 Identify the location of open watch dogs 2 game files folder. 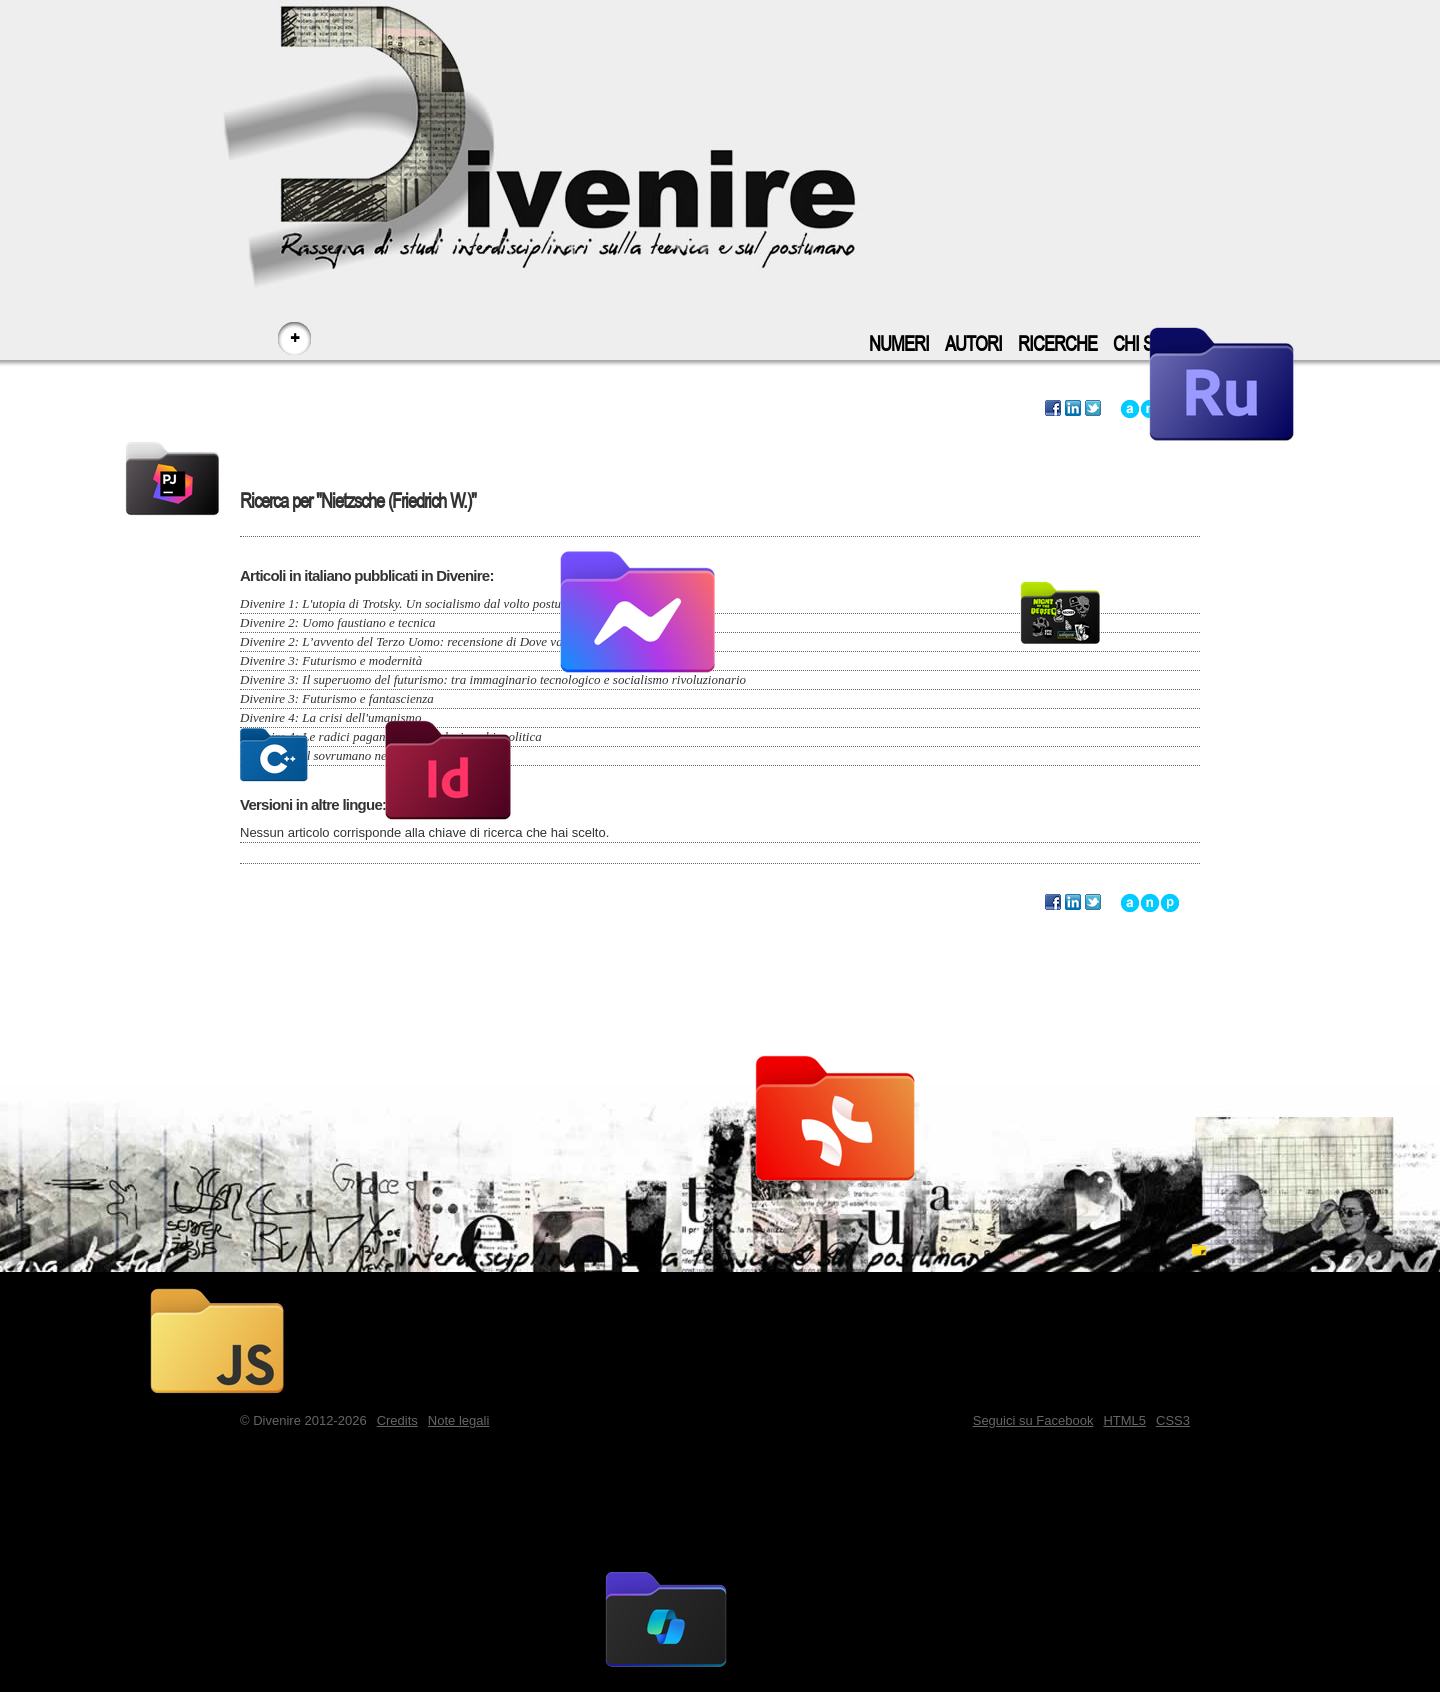
(1060, 615).